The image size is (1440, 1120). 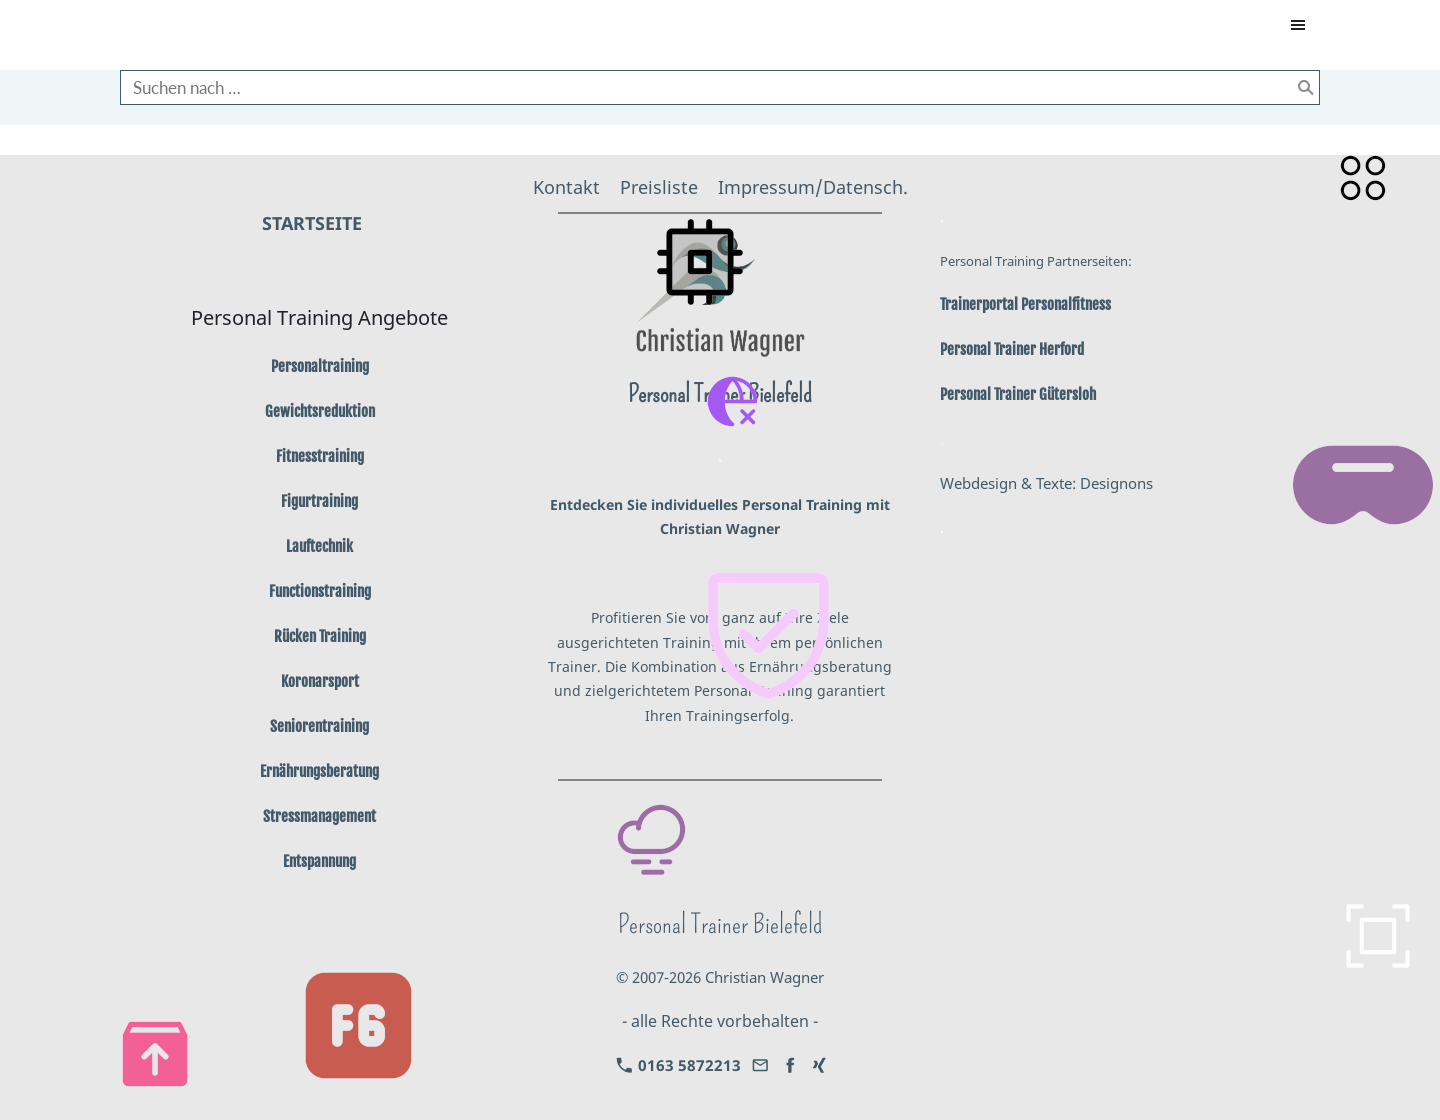 I want to click on open the app drawer or launcher, so click(x=1363, y=178).